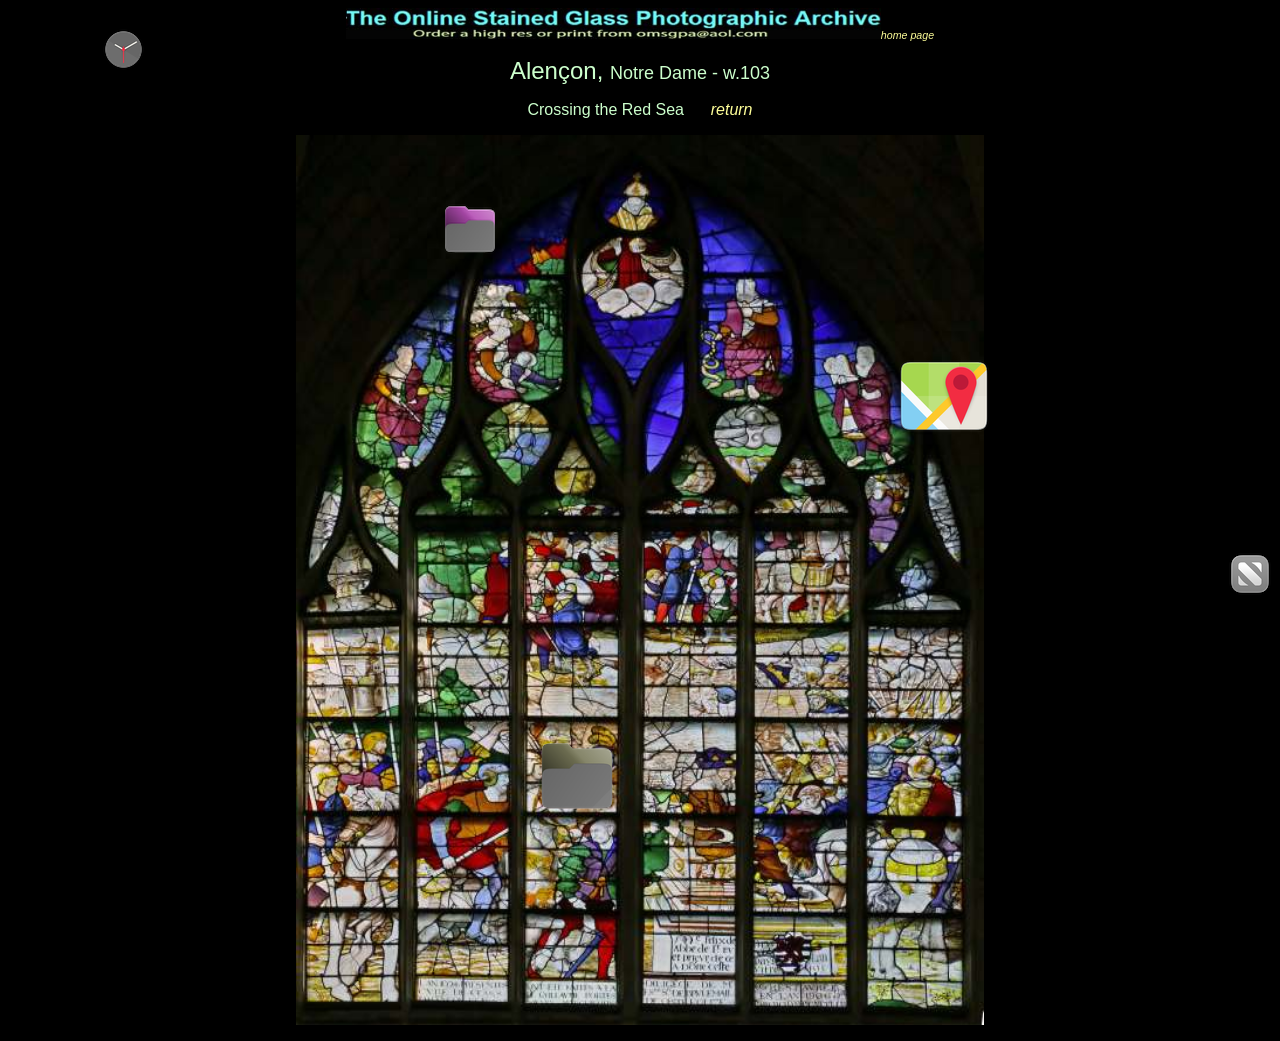 The image size is (1280, 1041). Describe the element at coordinates (944, 396) in the screenshot. I see `open gnome maps application` at that location.